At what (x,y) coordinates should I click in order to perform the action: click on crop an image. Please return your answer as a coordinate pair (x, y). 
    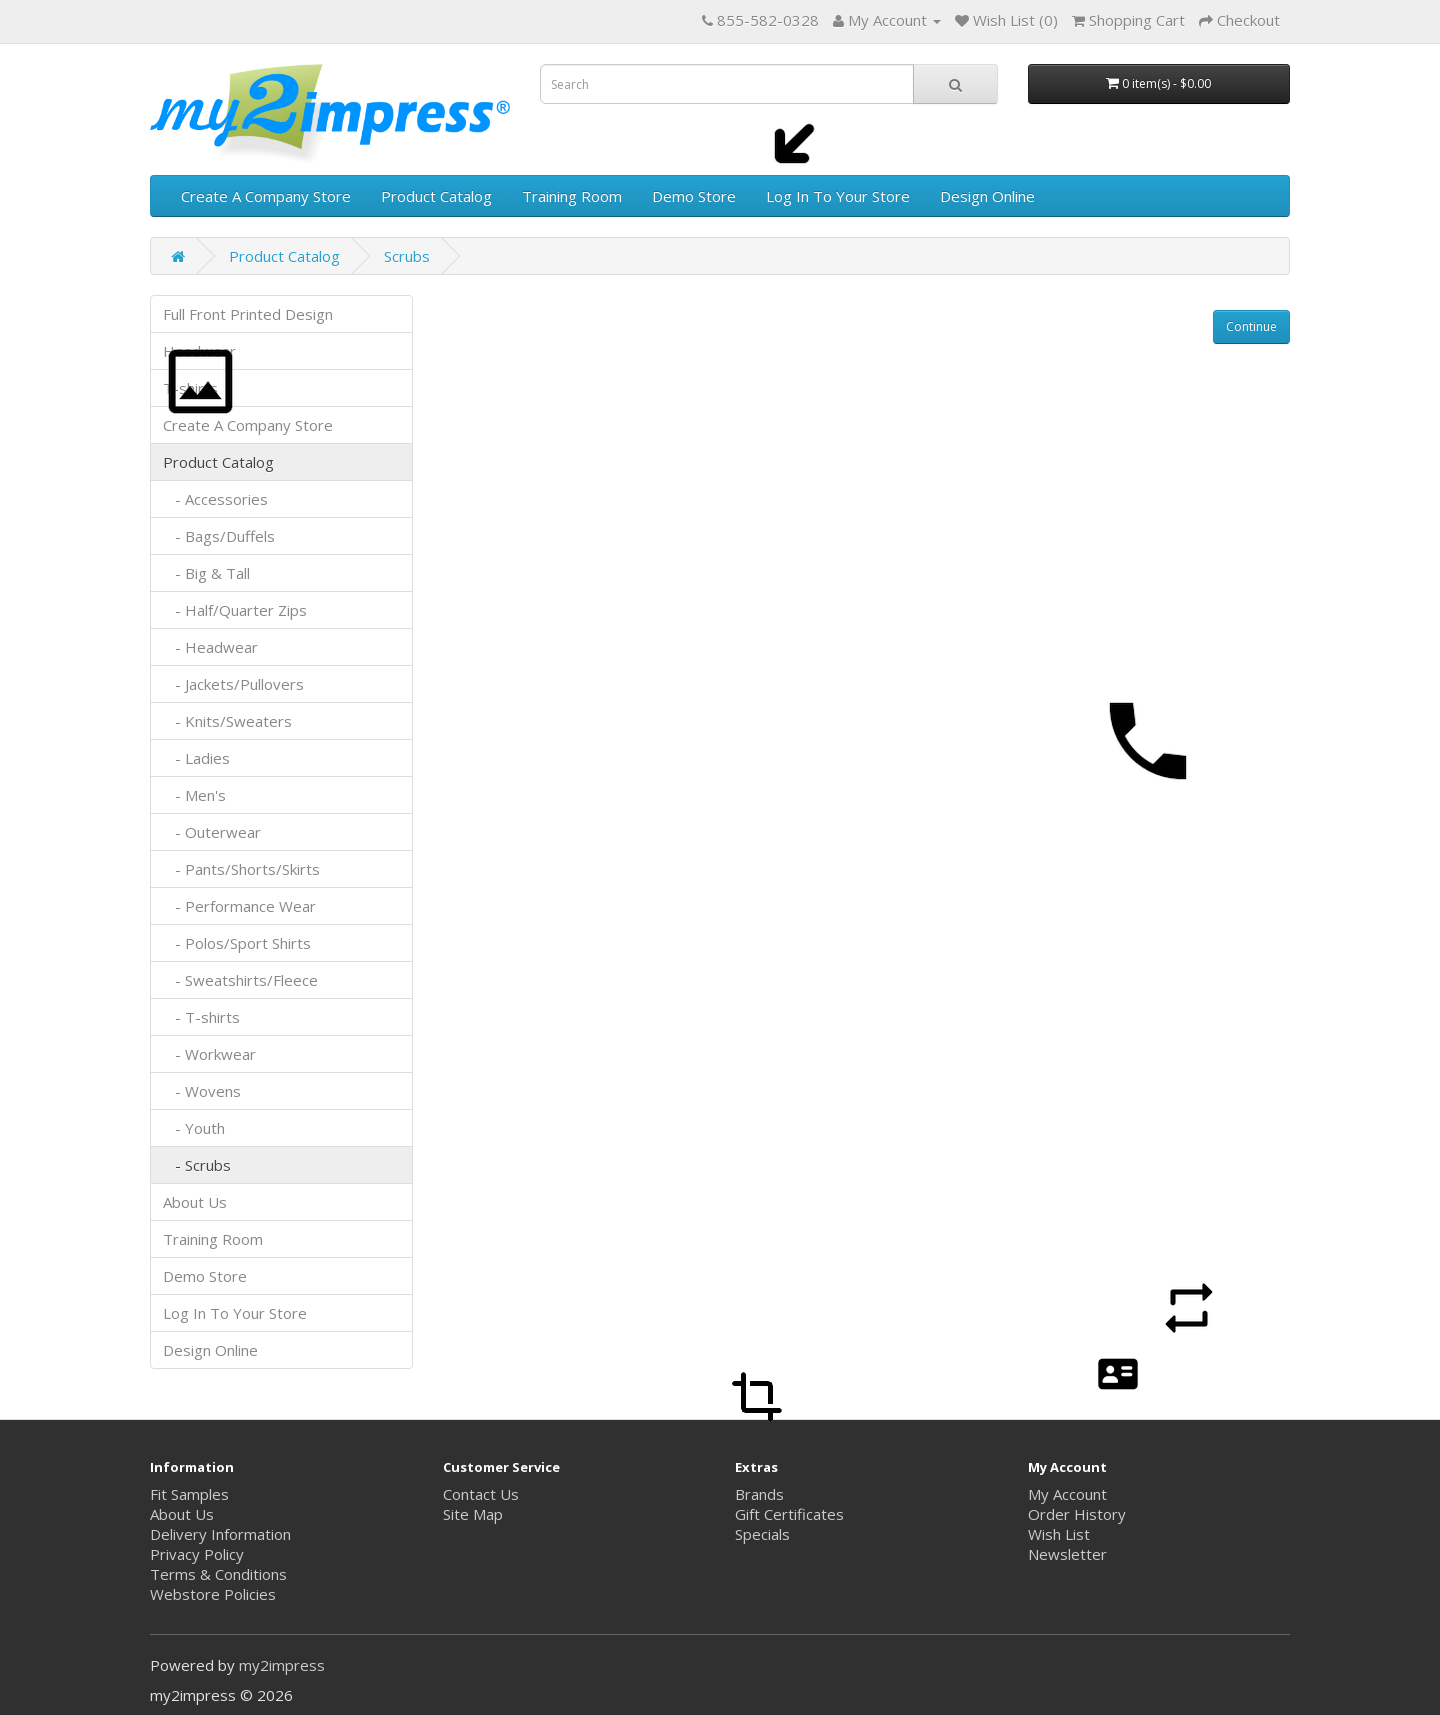
    Looking at the image, I should click on (757, 1397).